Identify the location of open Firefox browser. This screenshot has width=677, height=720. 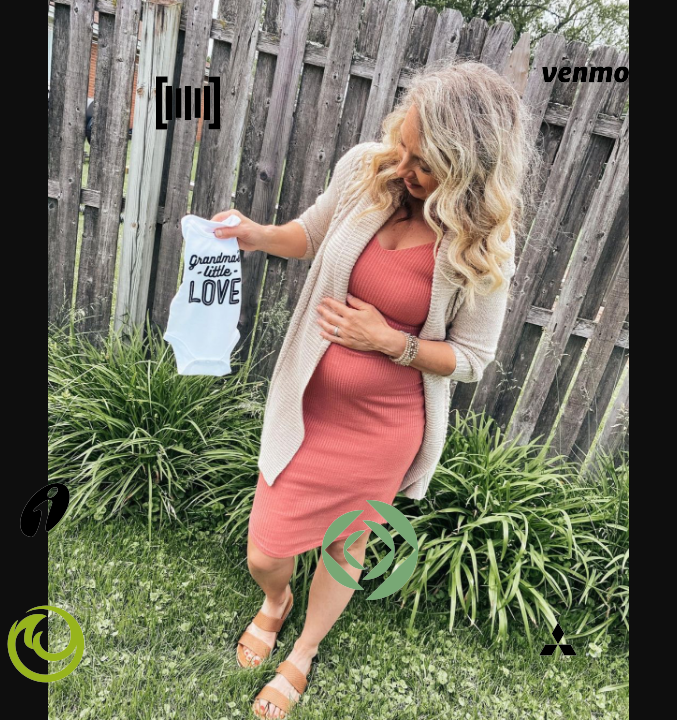
(46, 644).